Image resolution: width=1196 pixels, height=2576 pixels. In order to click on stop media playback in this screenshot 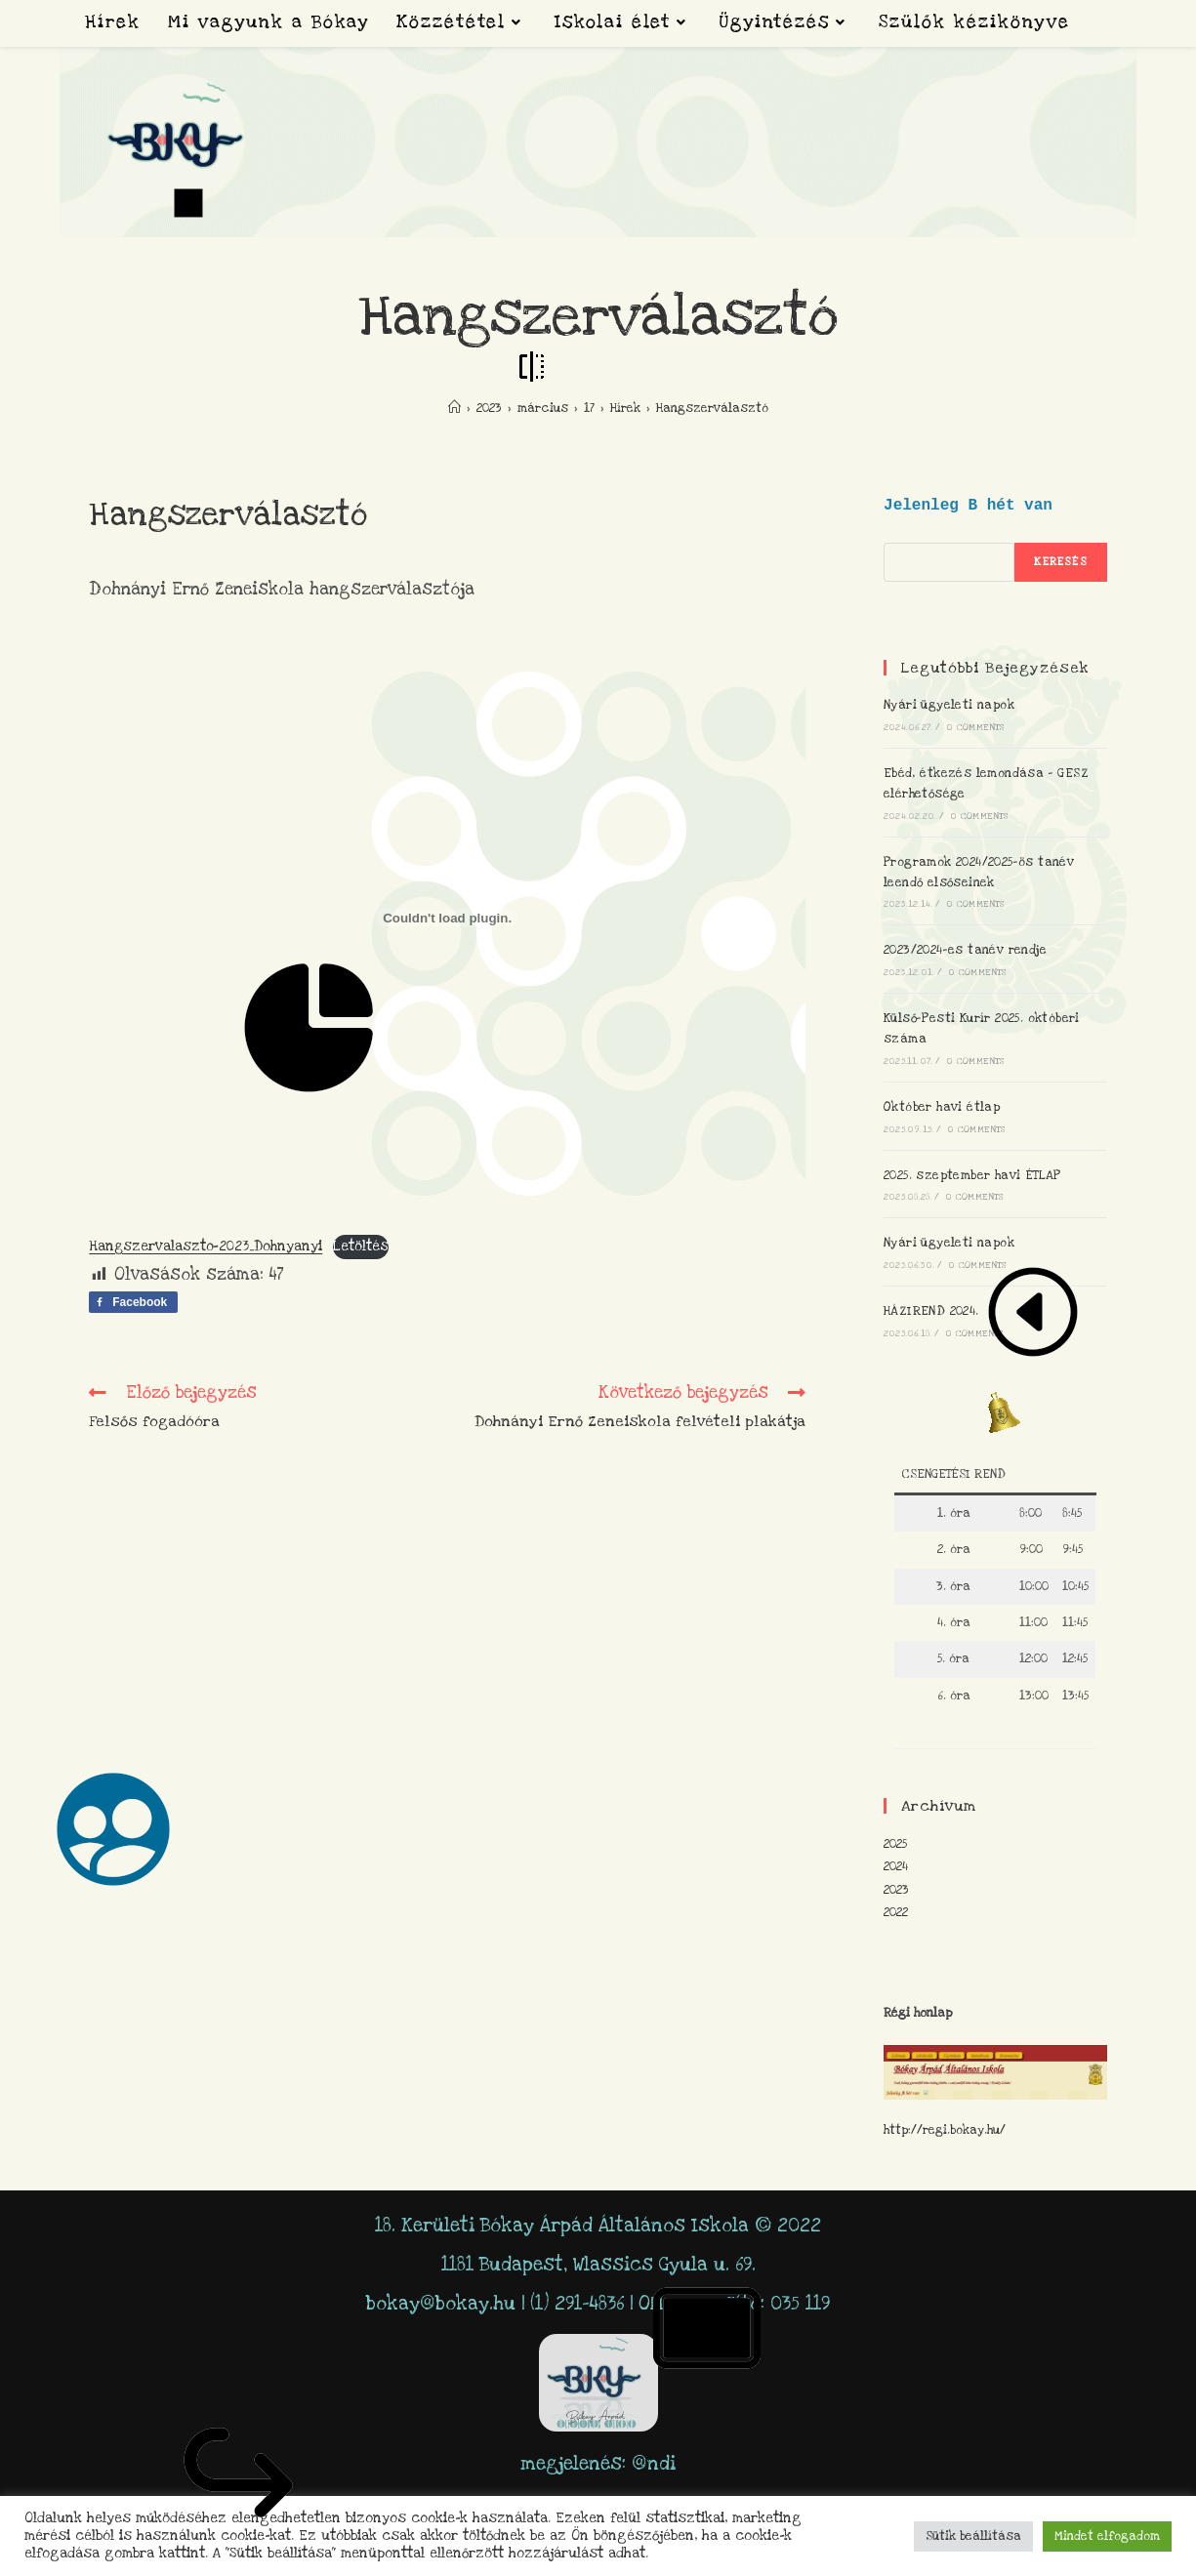, I will do `click(188, 203)`.